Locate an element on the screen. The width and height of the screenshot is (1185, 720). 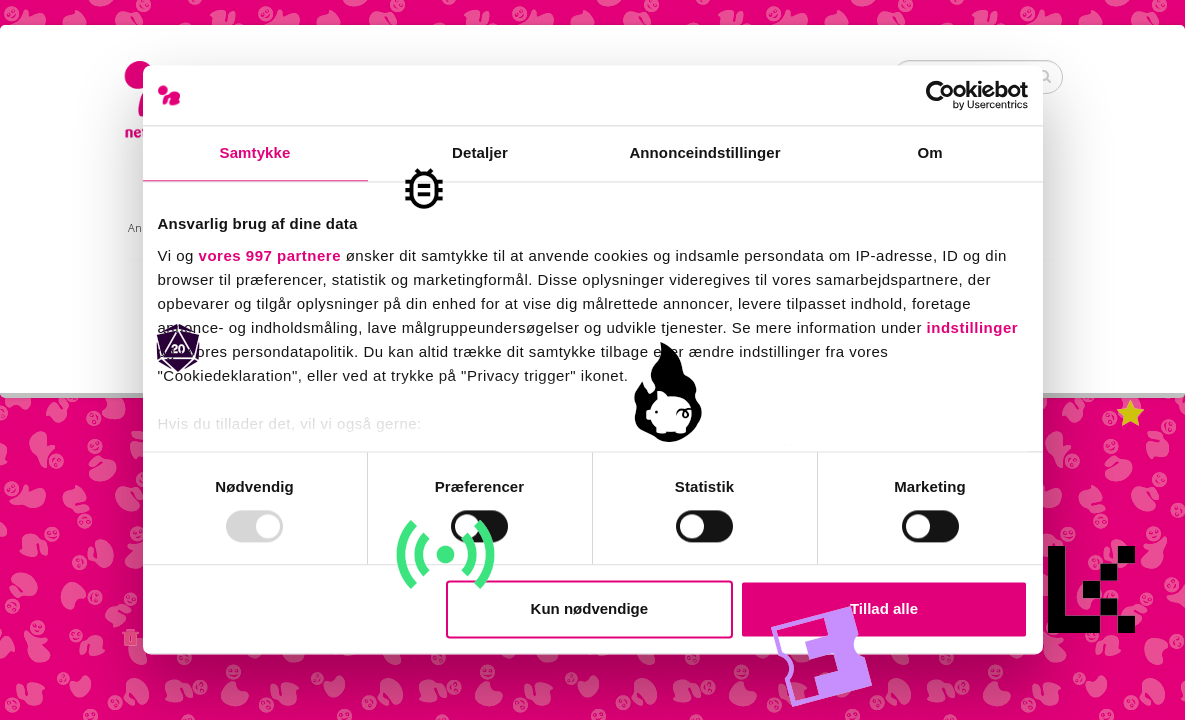
delete selected item is located at coordinates (130, 637).